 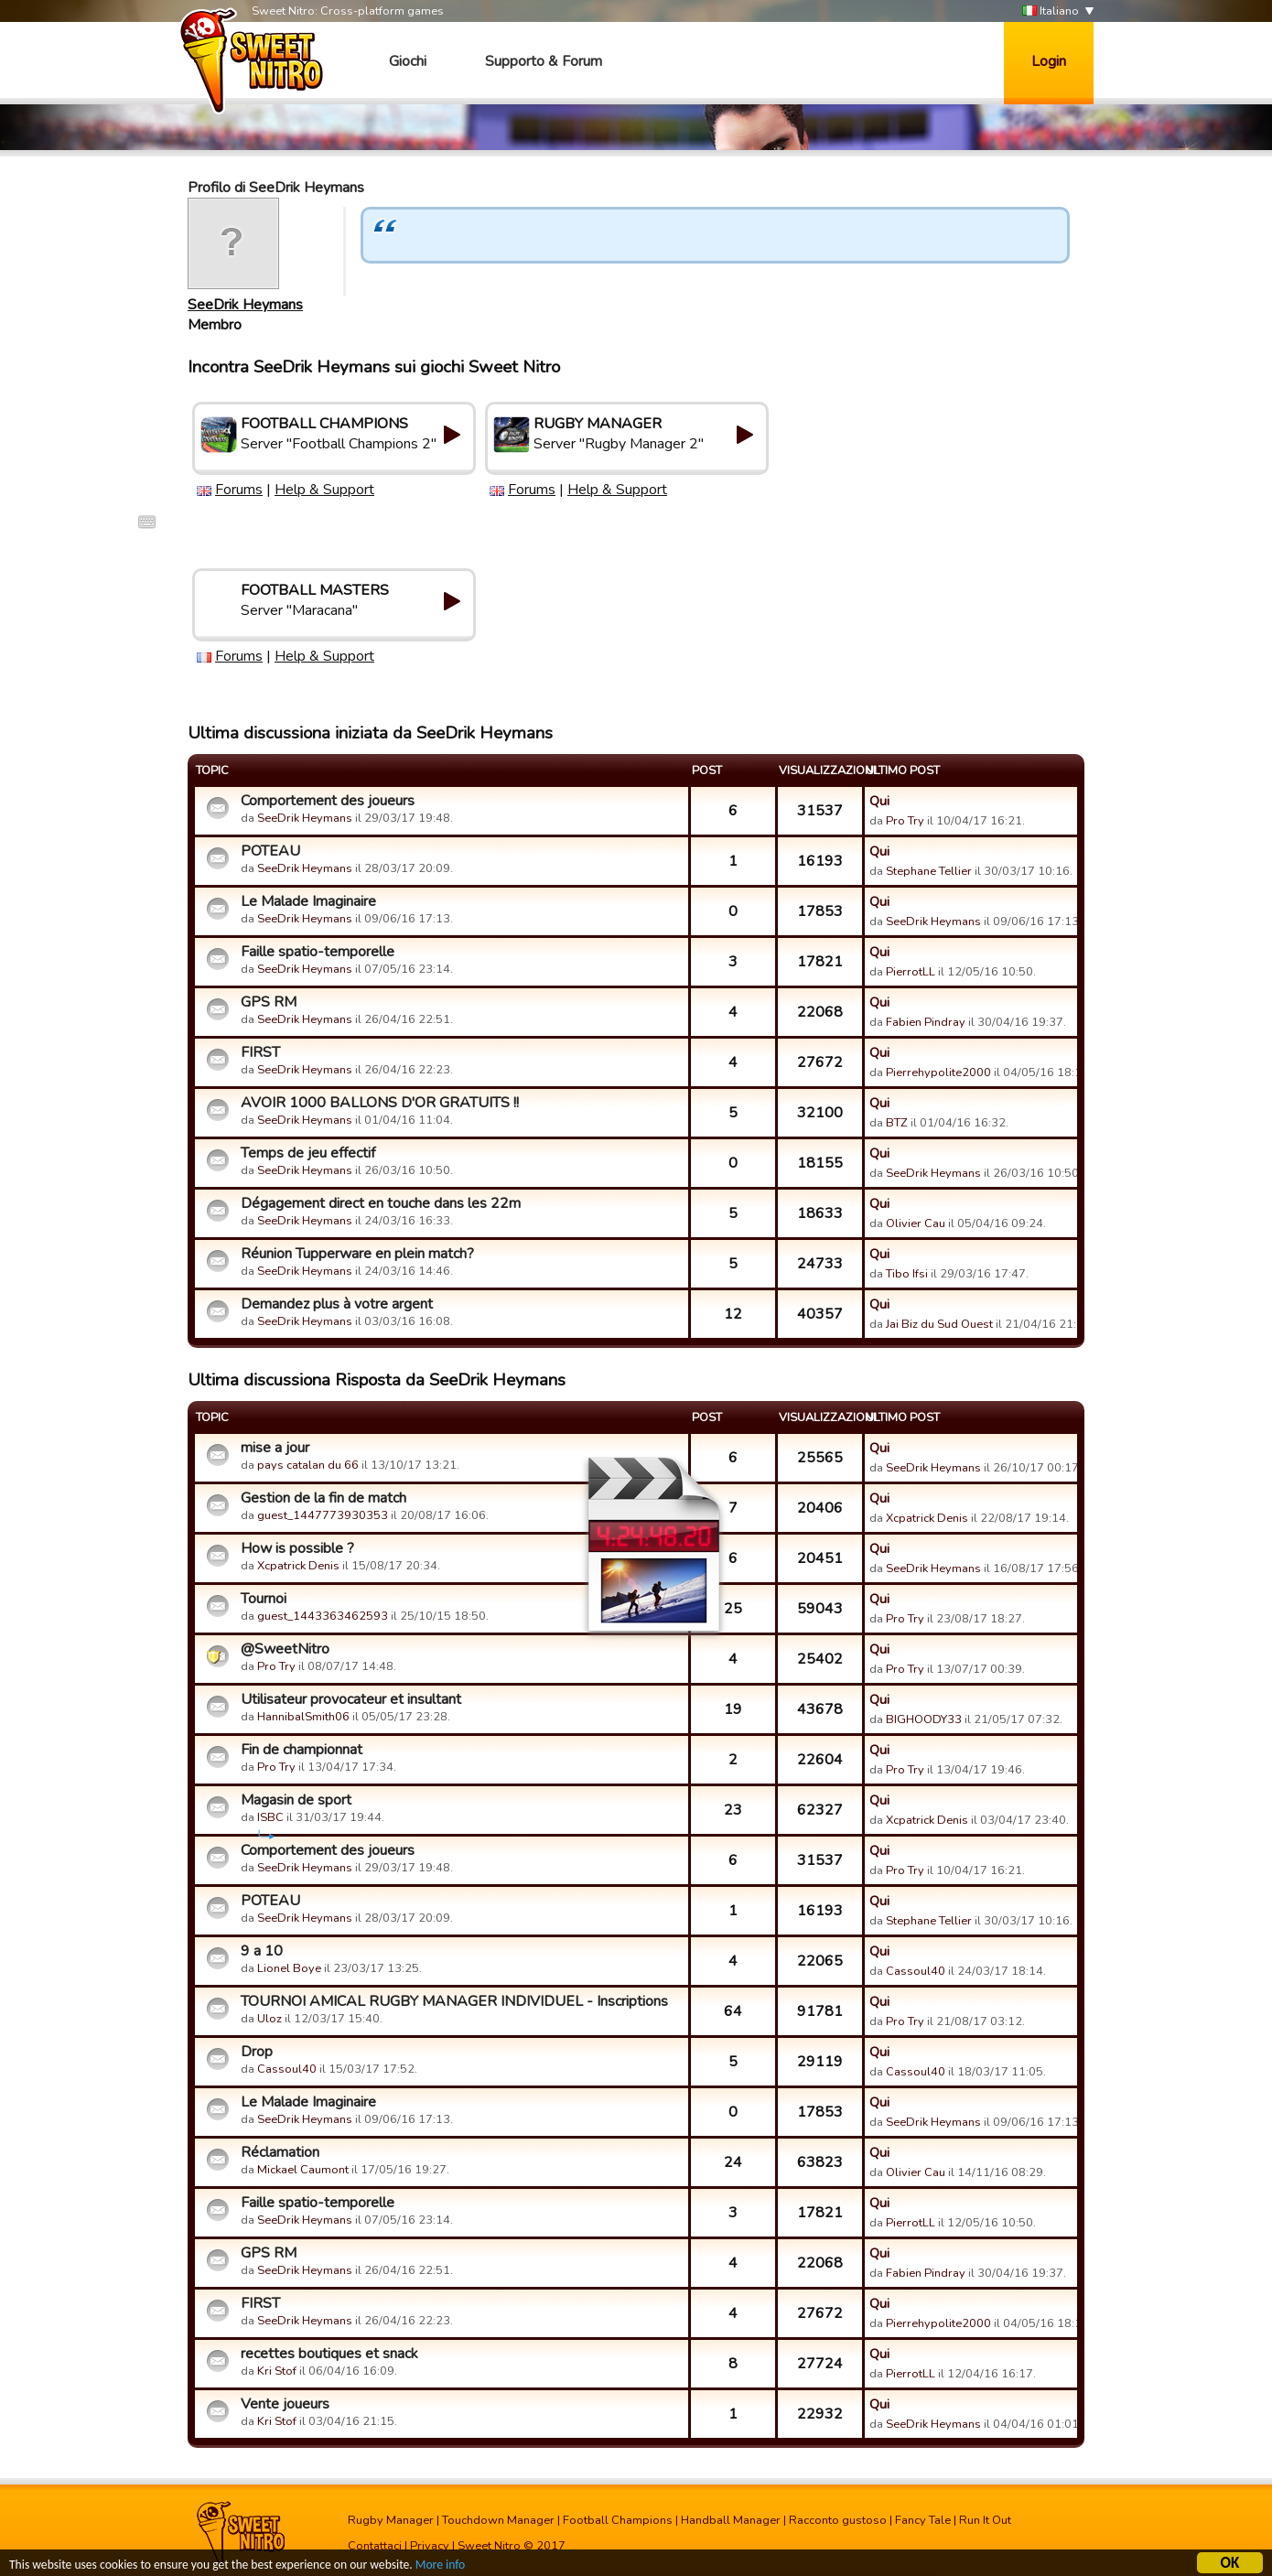 I want to click on open keyboard settings, so click(x=146, y=522).